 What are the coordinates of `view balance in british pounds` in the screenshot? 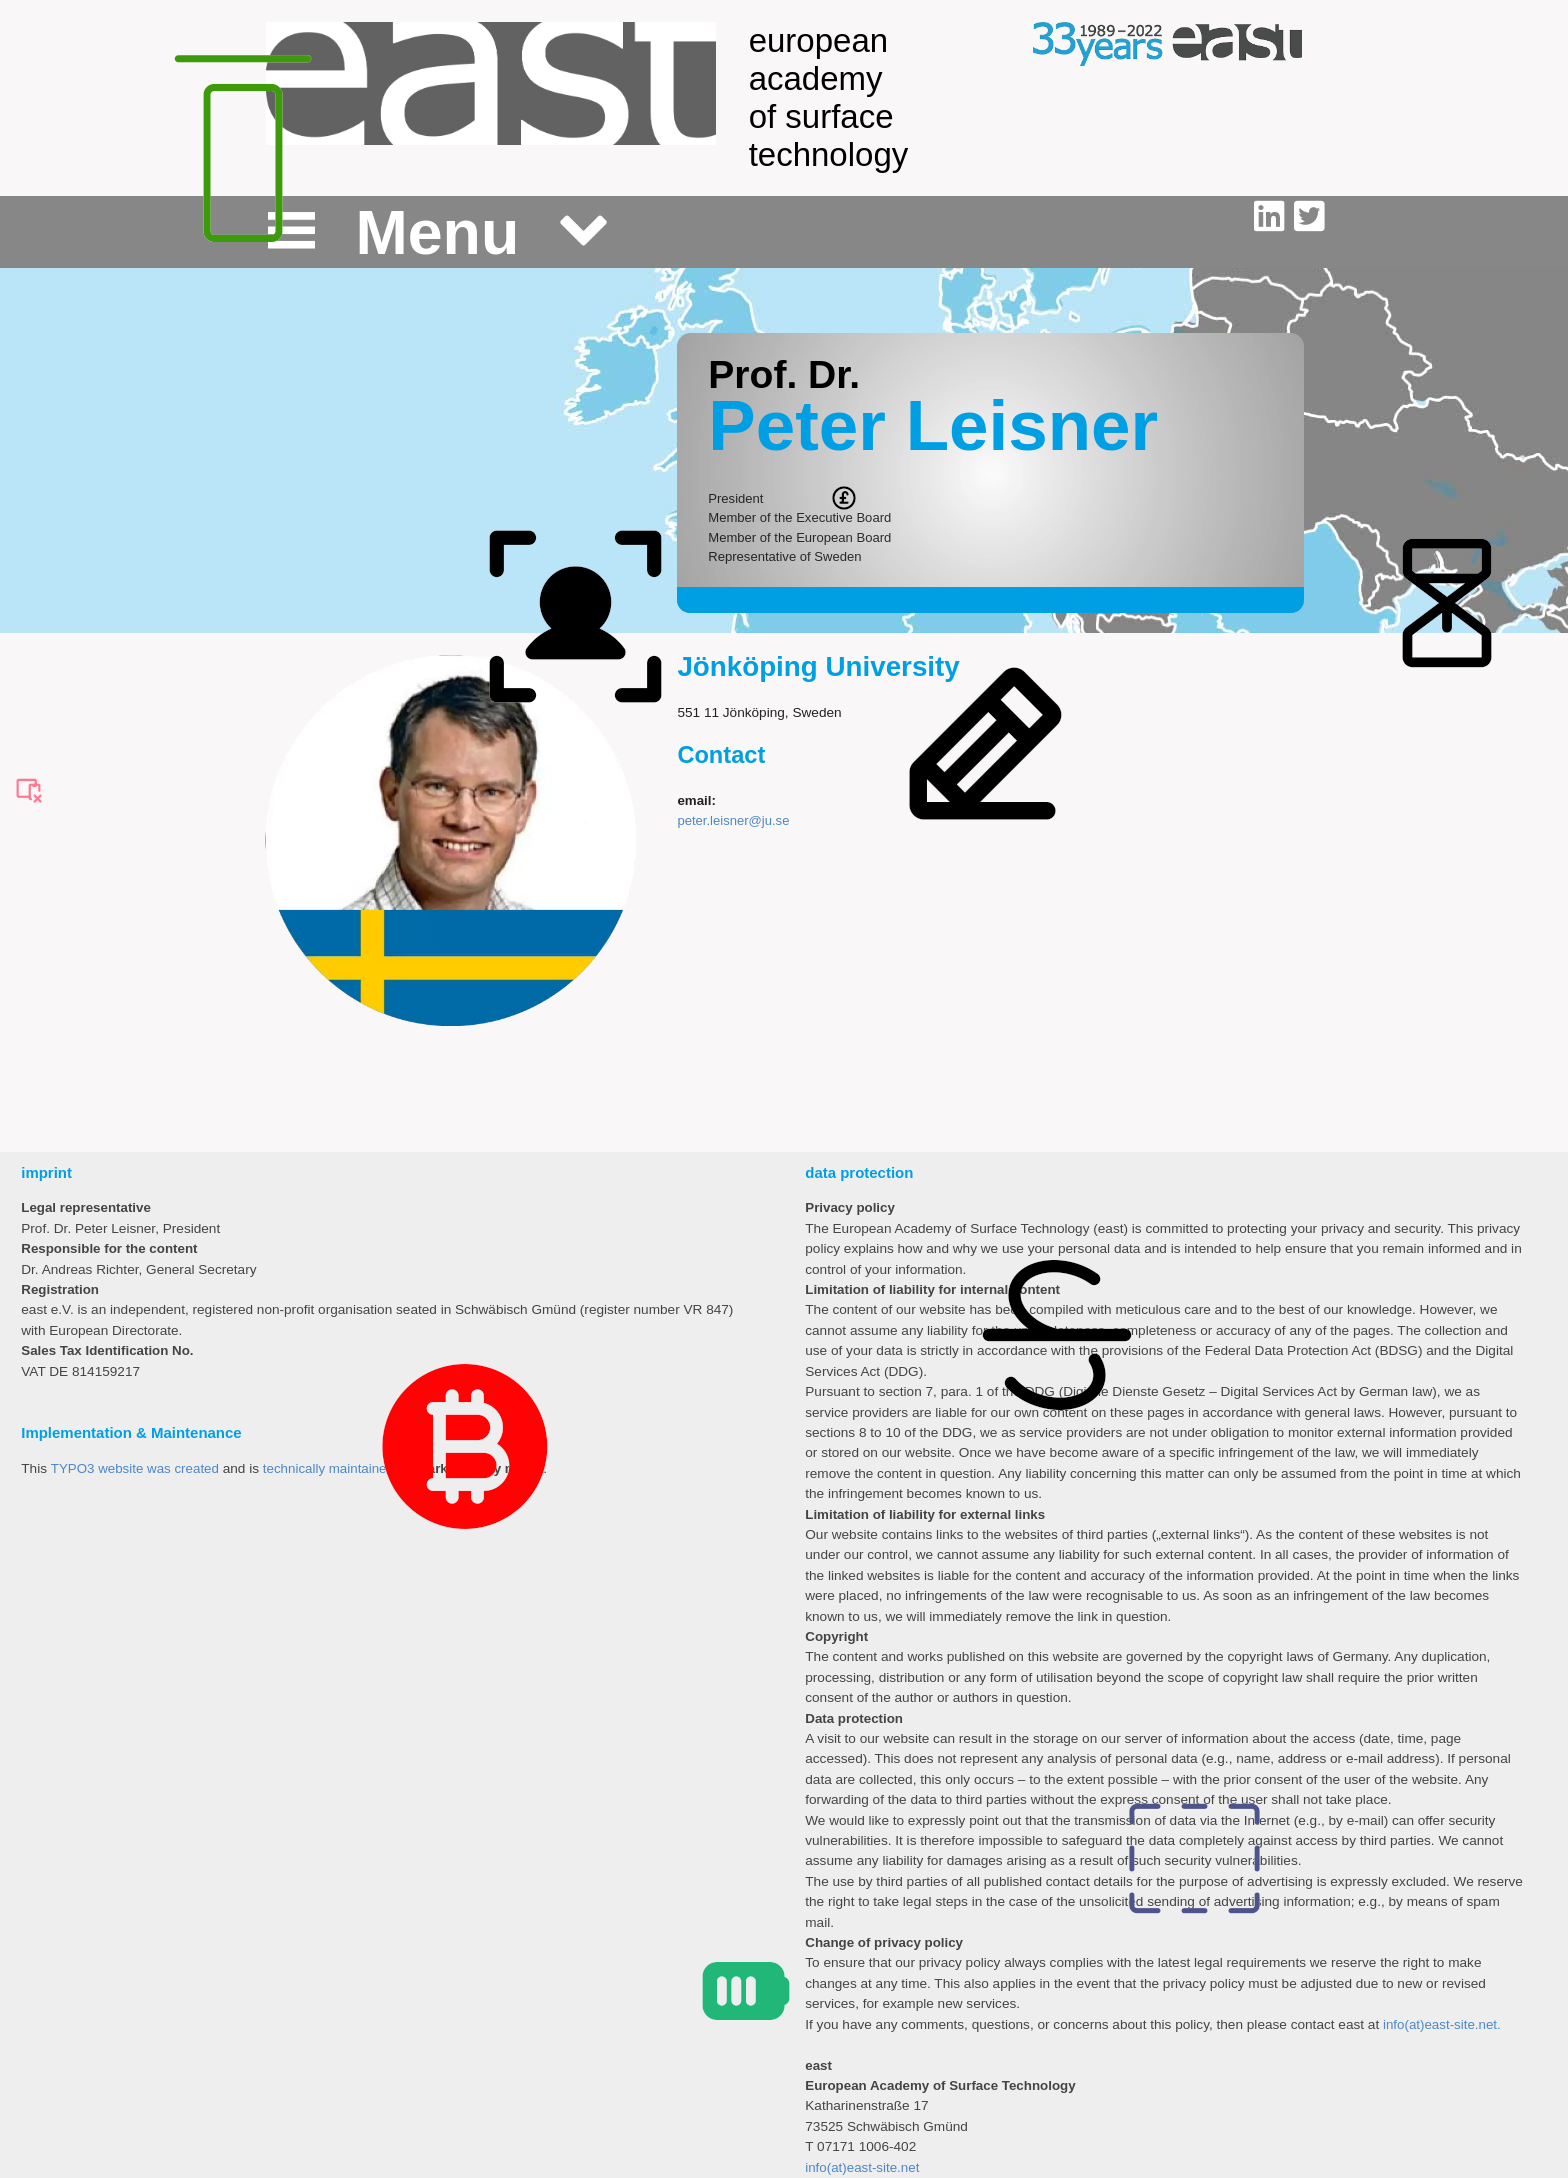 It's located at (844, 498).